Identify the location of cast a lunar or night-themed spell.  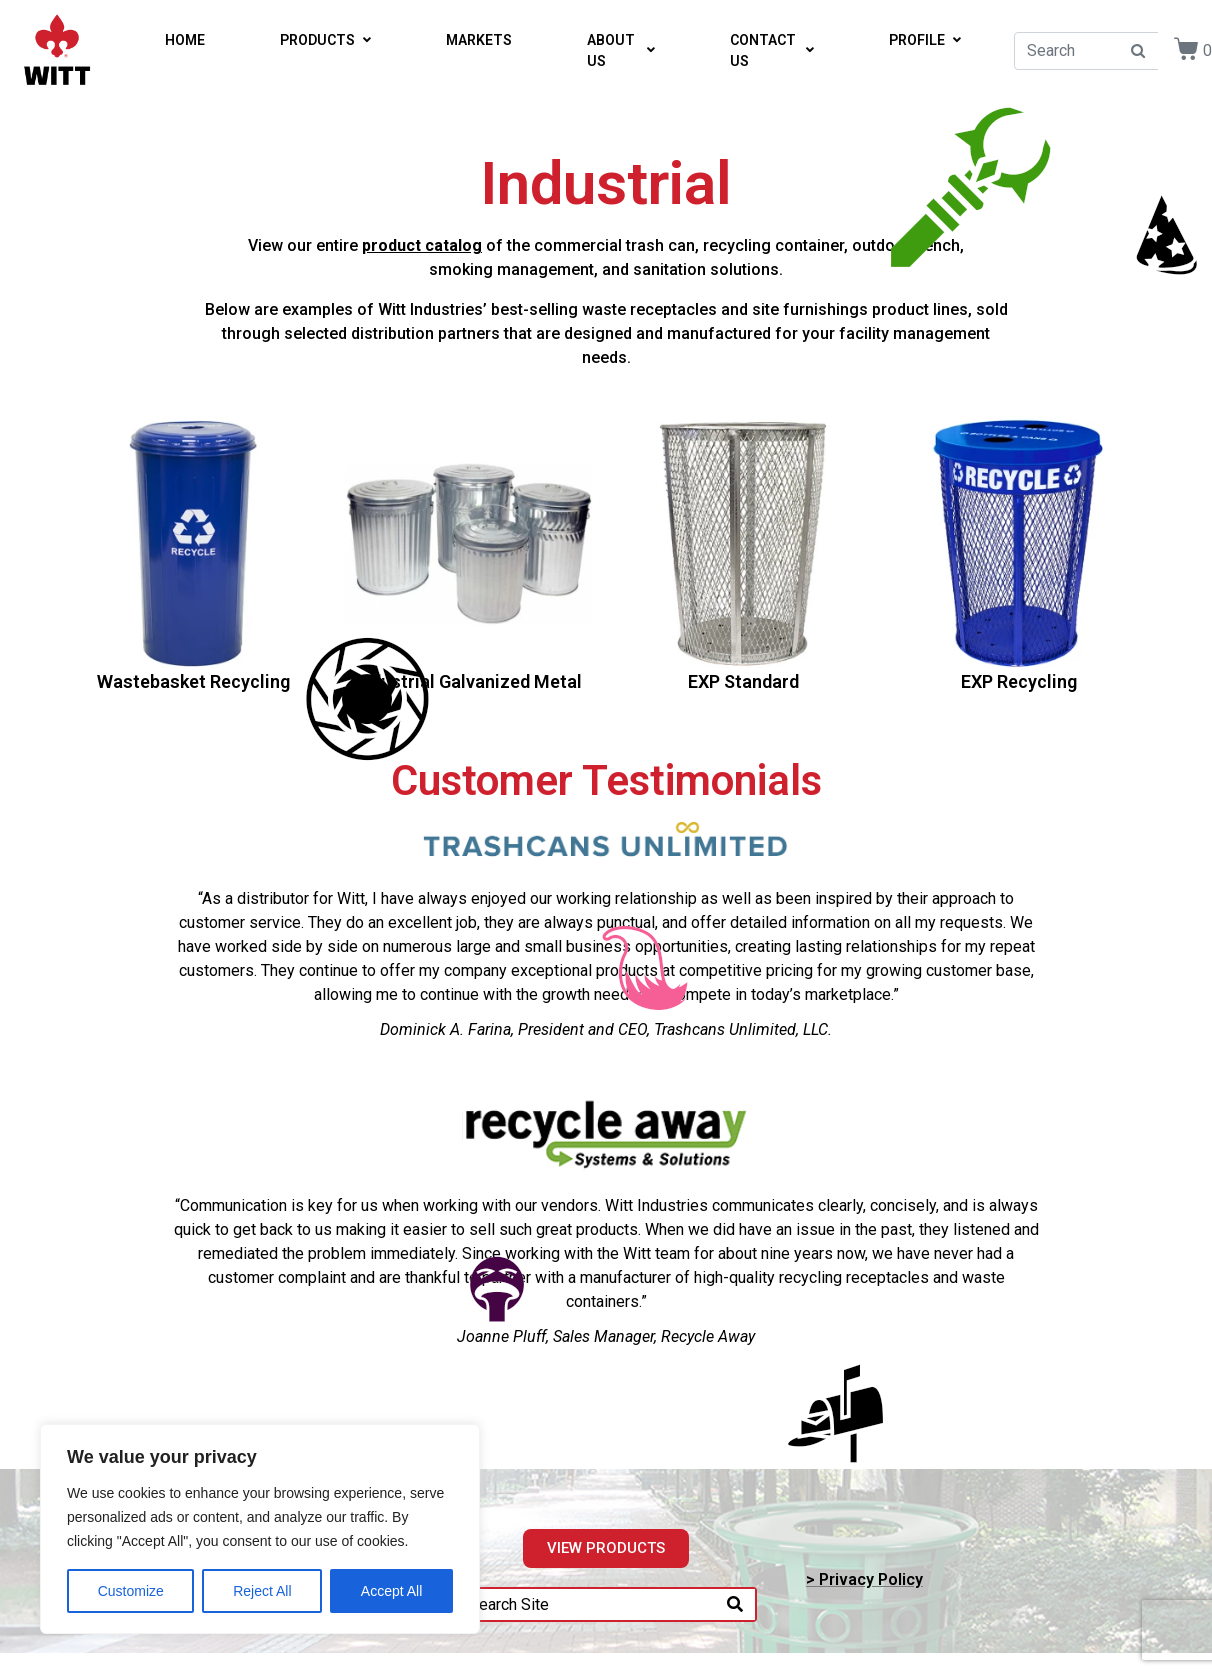
(971, 187).